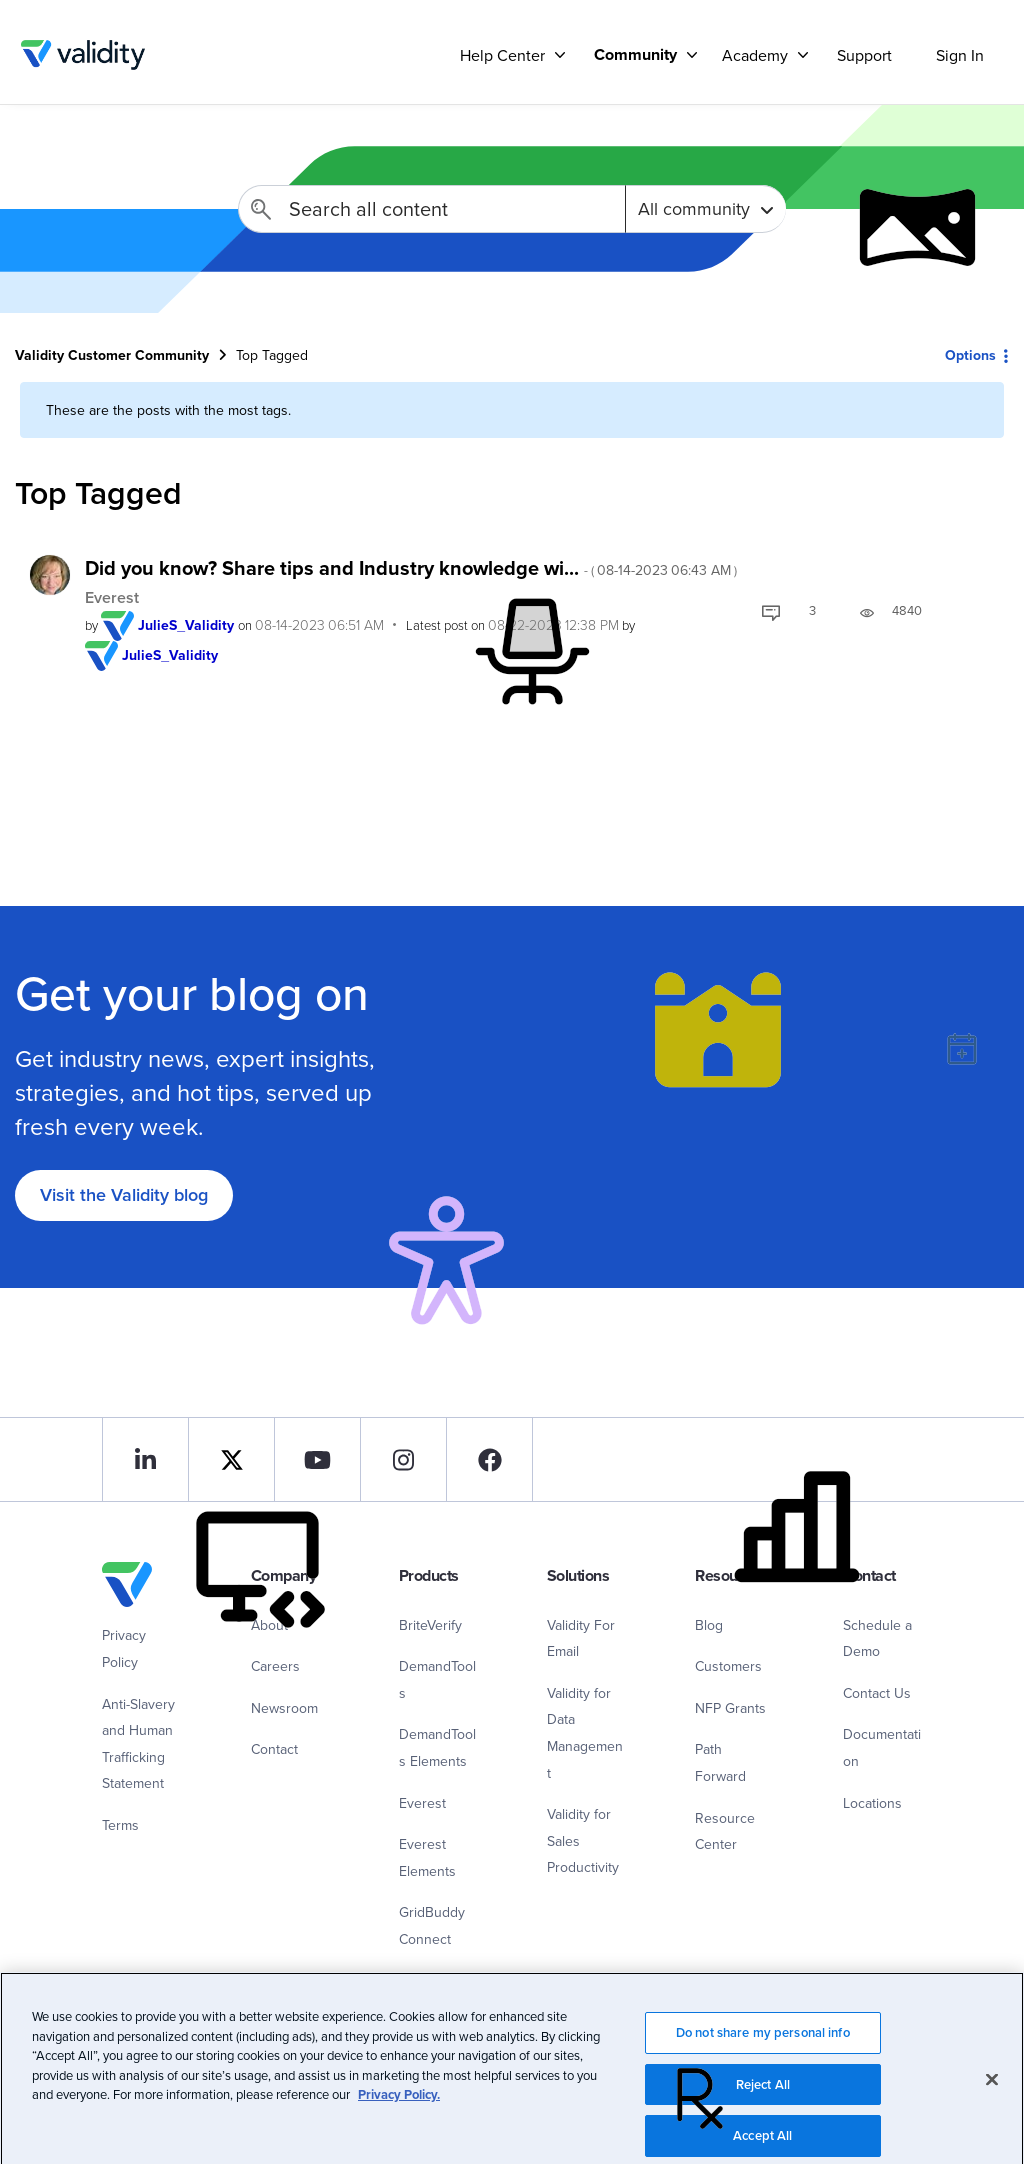  I want to click on access desktop development environment, so click(257, 1566).